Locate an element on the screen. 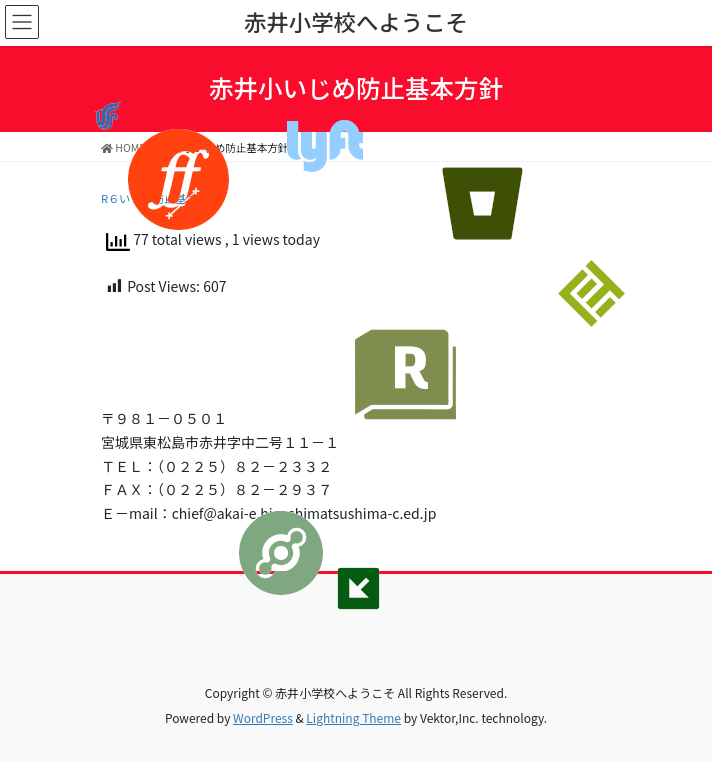 The width and height of the screenshot is (712, 762). navigate to previous or lower-level content is located at coordinates (358, 588).